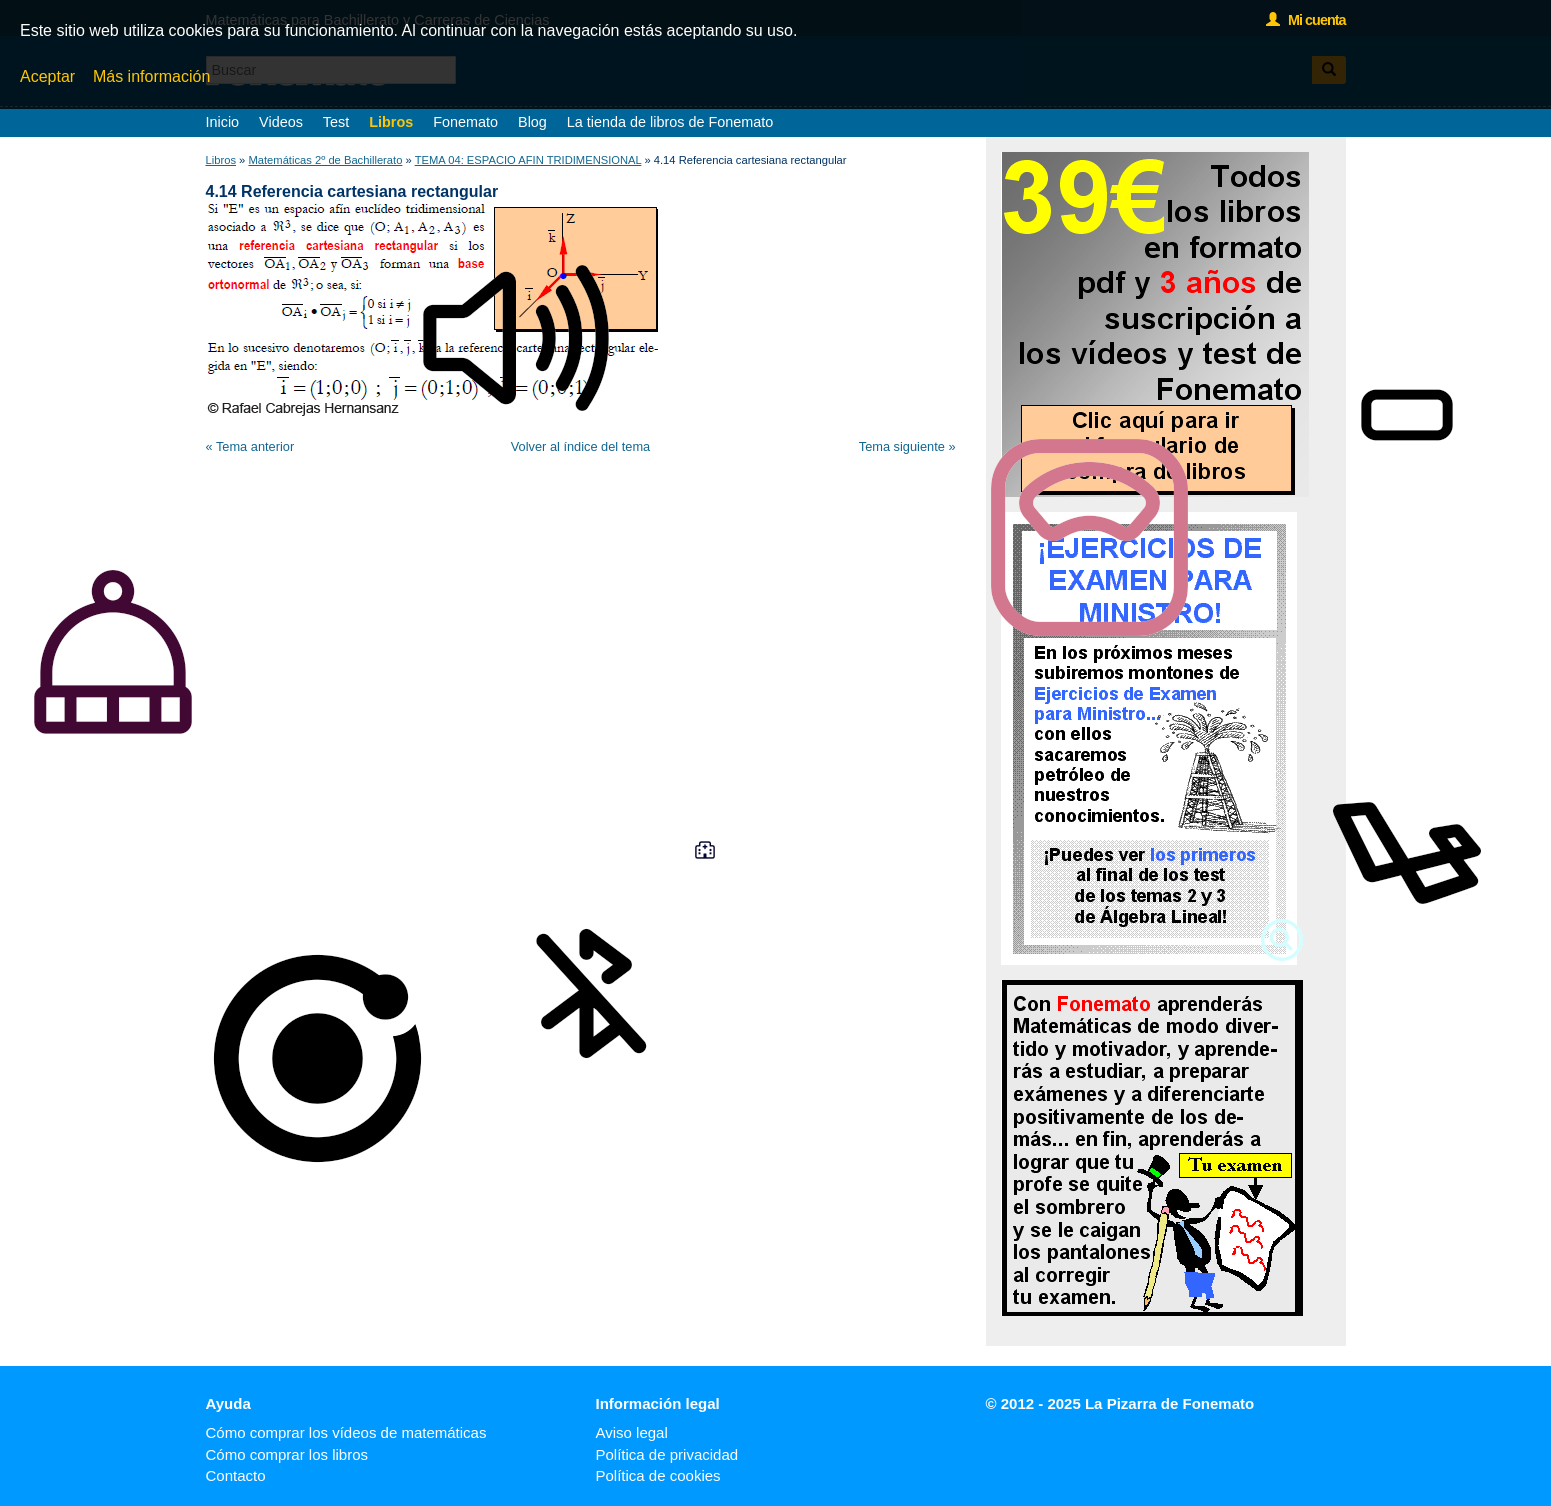 The width and height of the screenshot is (1551, 1506). What do you see at coordinates (586, 993) in the screenshot?
I see `bluetooth is disabled or turned off` at bounding box center [586, 993].